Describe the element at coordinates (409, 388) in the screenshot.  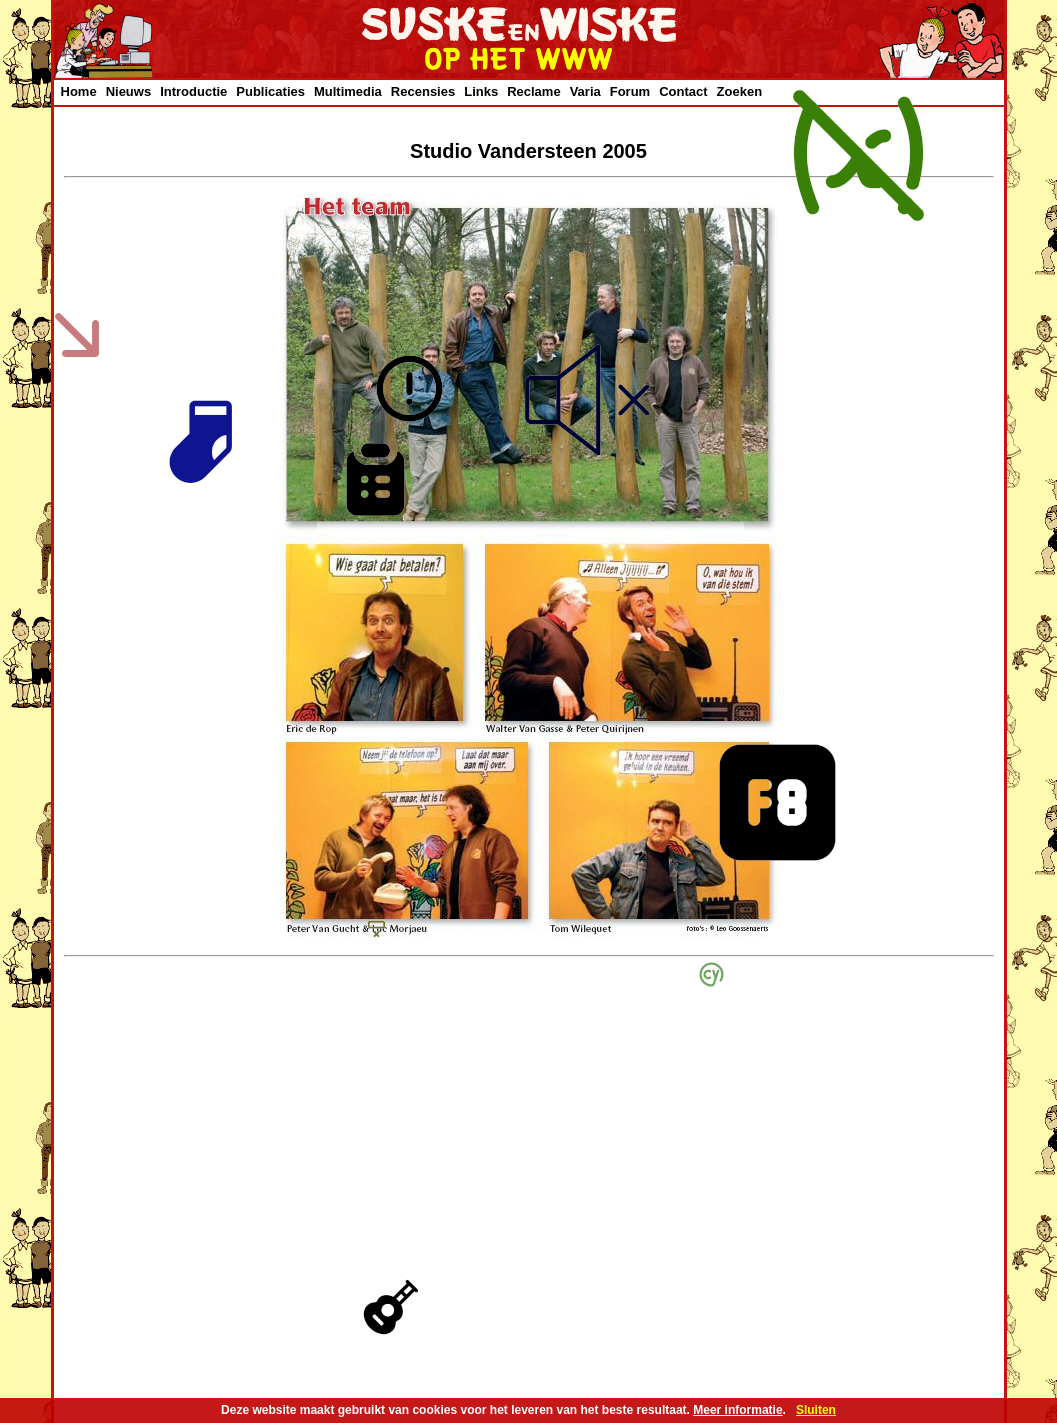
I see `indicates a warning or alert status` at that location.